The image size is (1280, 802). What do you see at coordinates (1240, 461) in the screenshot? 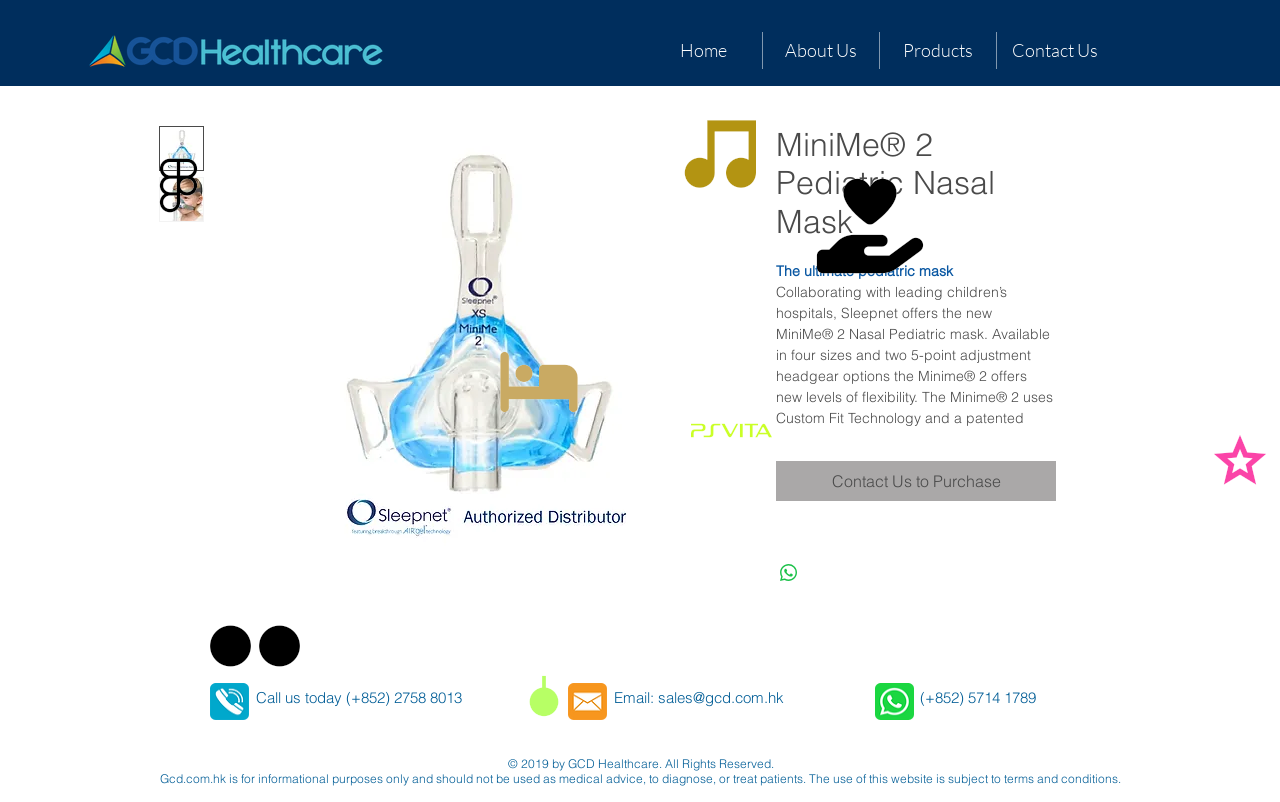
I see `add item to favorites` at bounding box center [1240, 461].